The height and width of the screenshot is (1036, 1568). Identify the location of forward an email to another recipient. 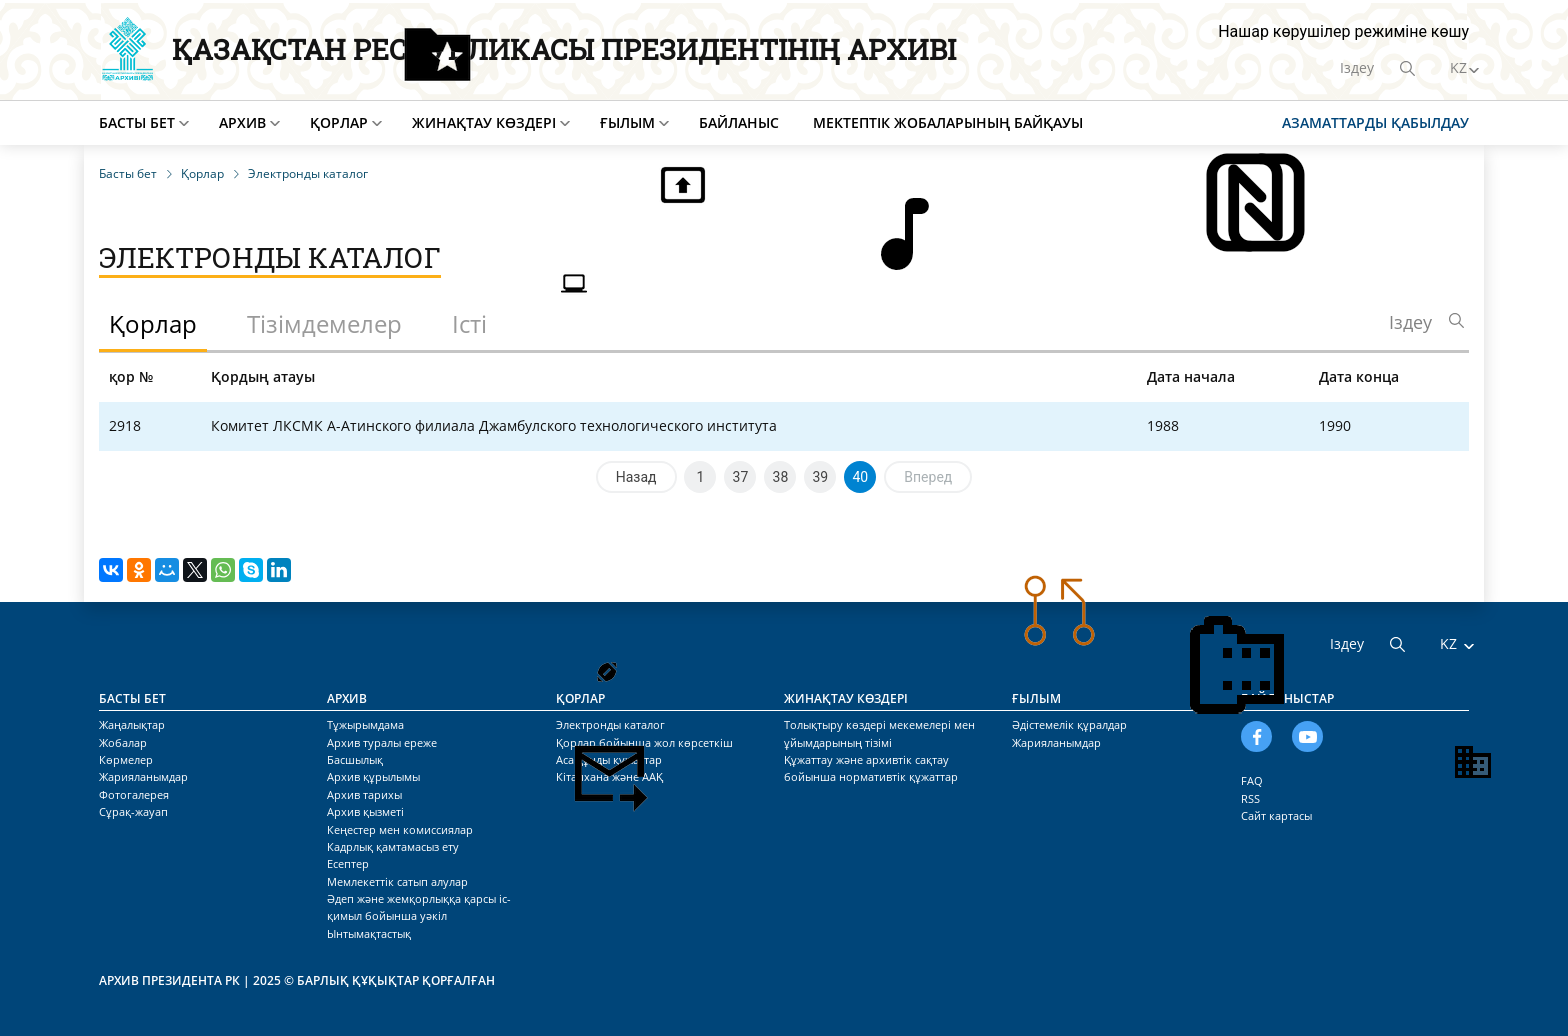
(609, 773).